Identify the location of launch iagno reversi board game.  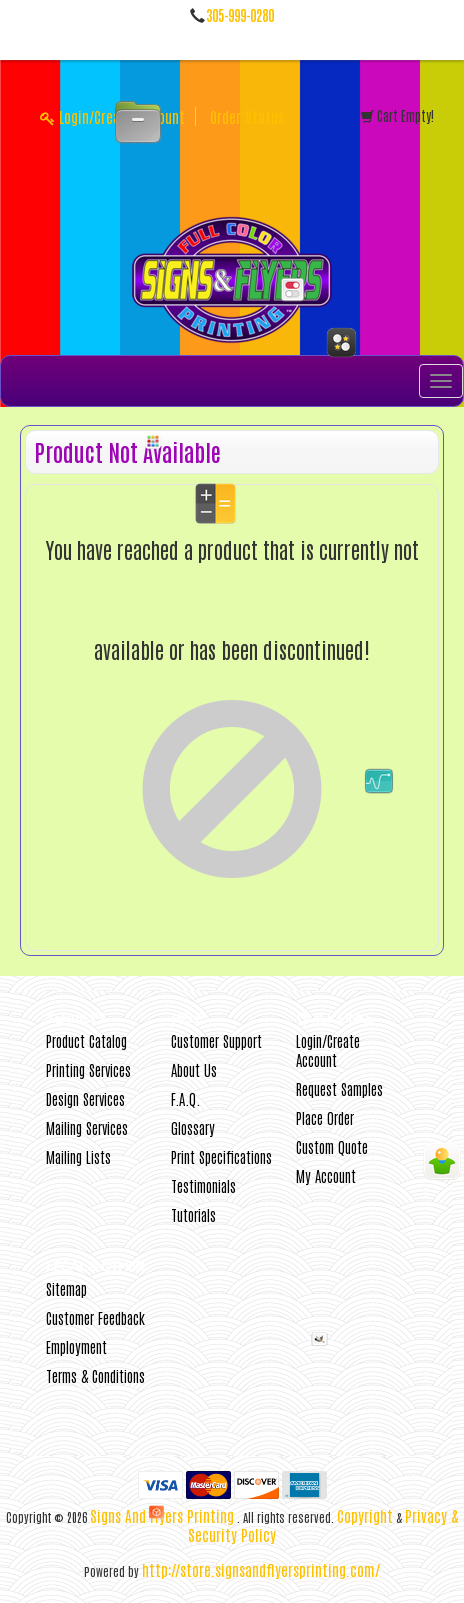
(341, 342).